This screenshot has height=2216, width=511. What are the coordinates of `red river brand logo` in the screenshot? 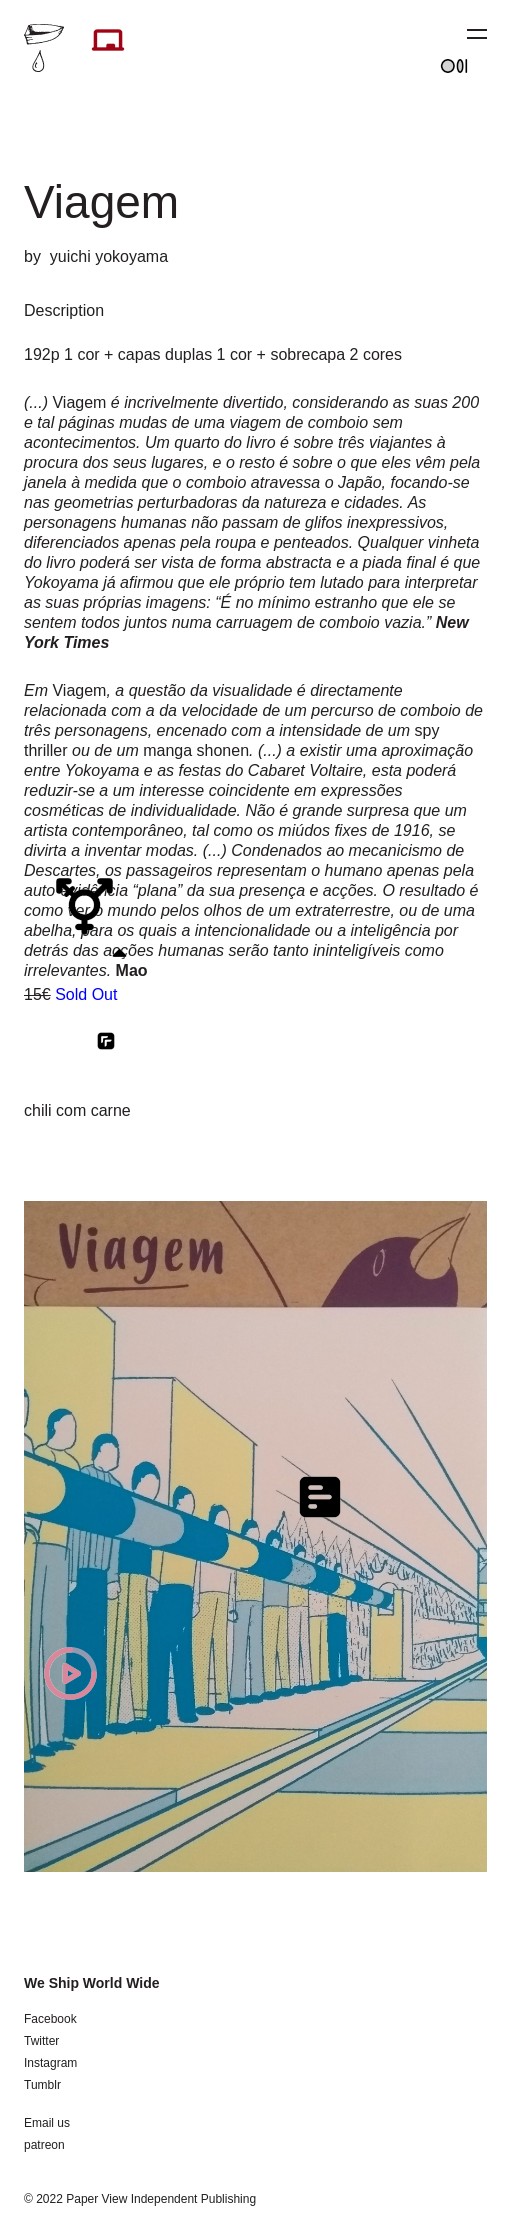 It's located at (106, 1041).